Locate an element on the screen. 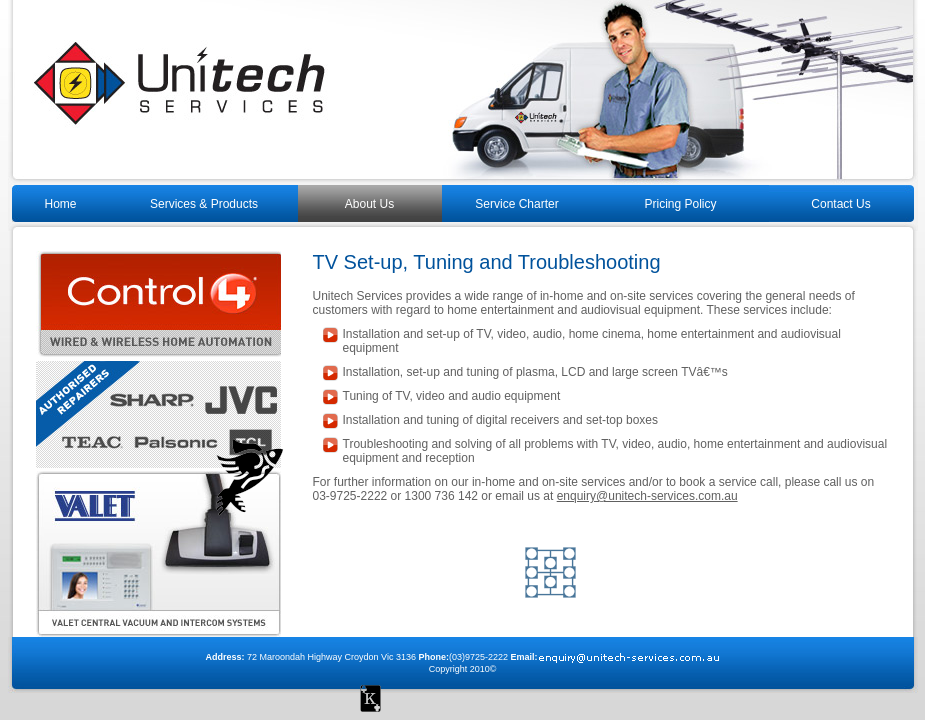  abstract grid or pattern layout selector is located at coordinates (550, 572).